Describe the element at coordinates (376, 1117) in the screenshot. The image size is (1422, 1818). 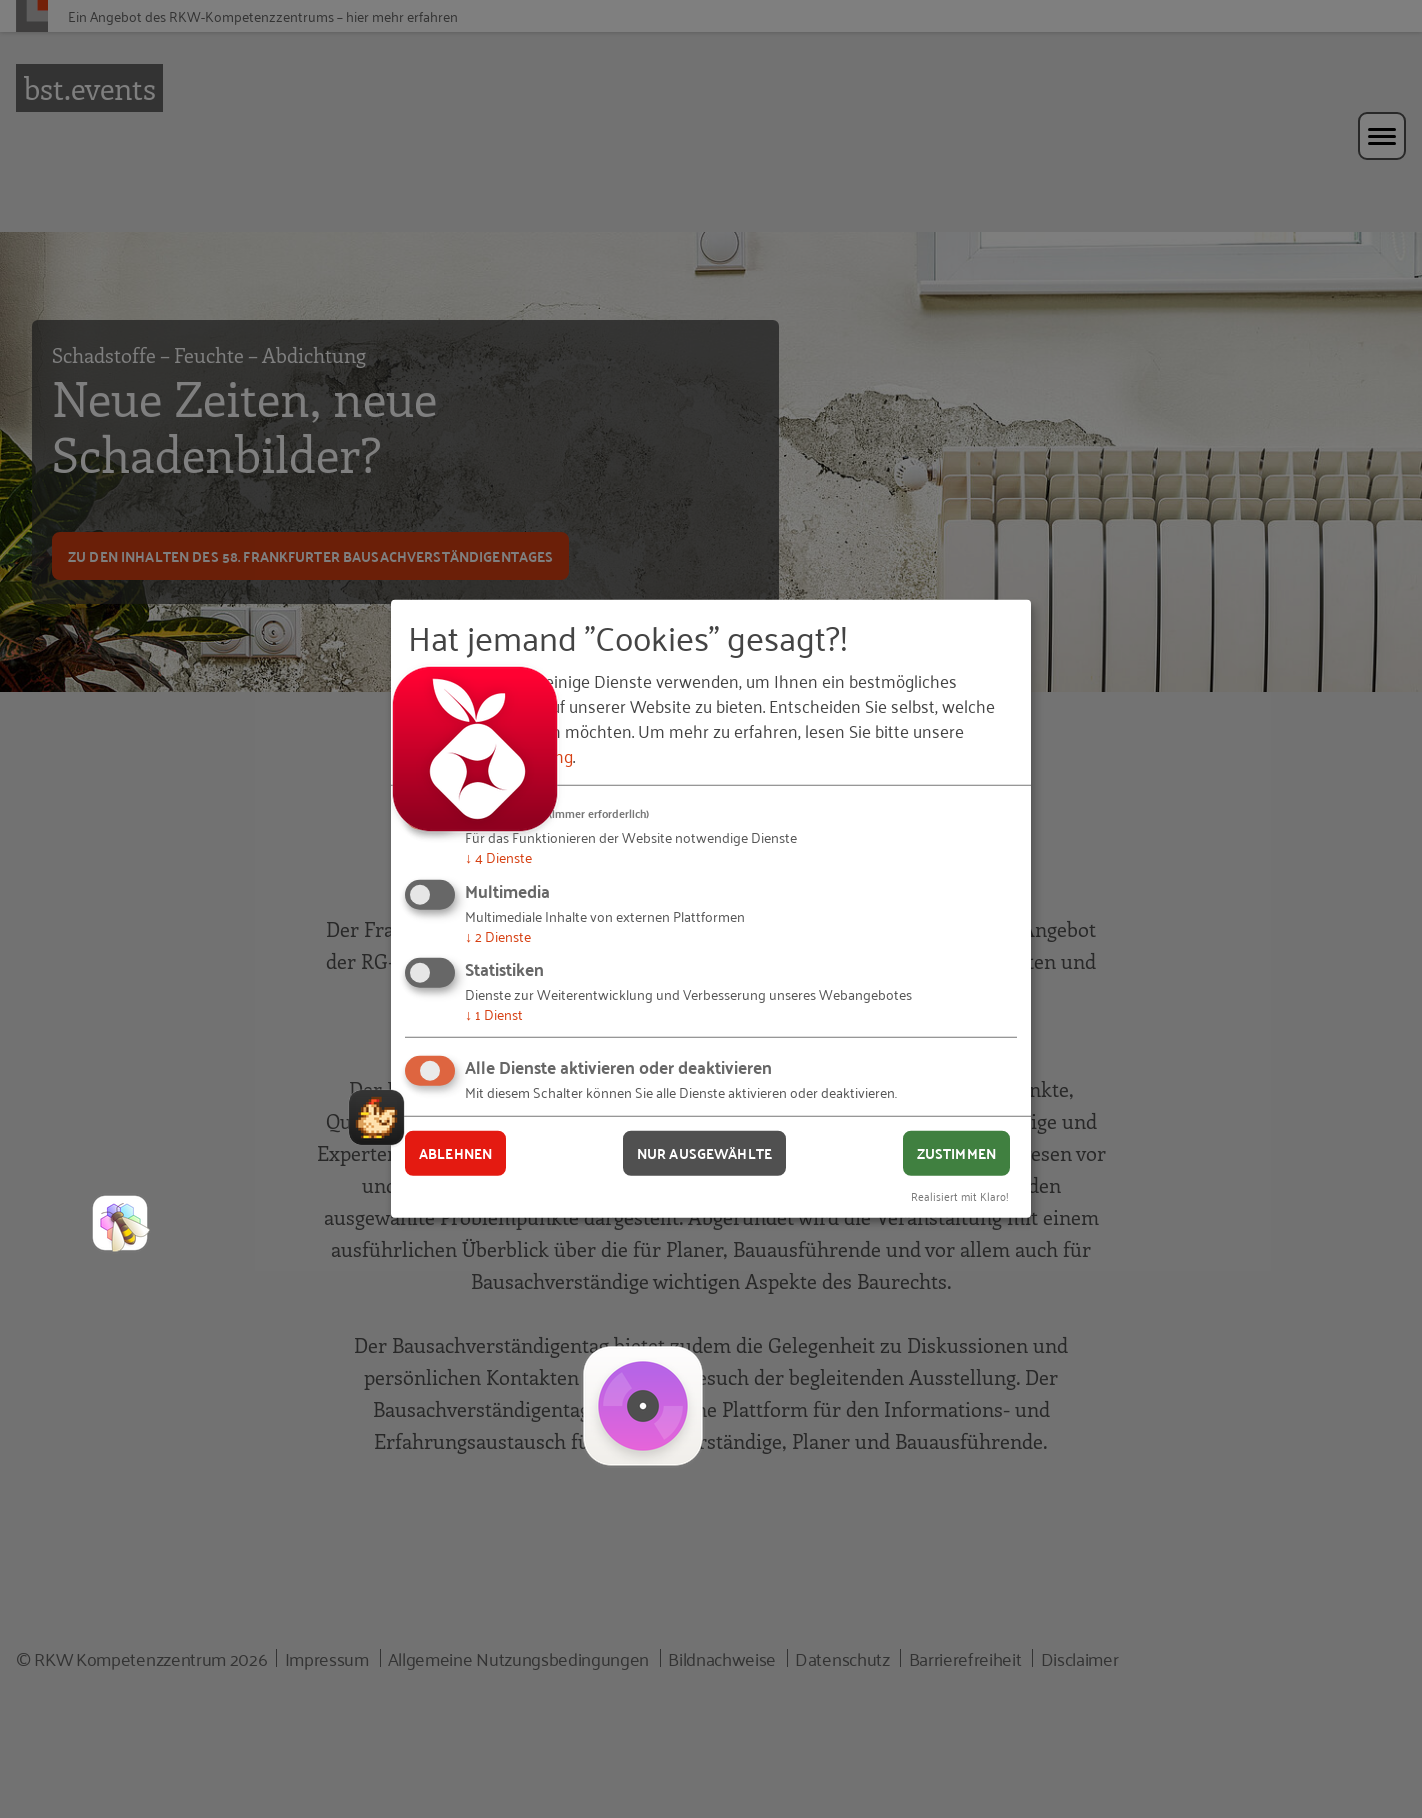
I see `launch Stardew Valley game` at that location.